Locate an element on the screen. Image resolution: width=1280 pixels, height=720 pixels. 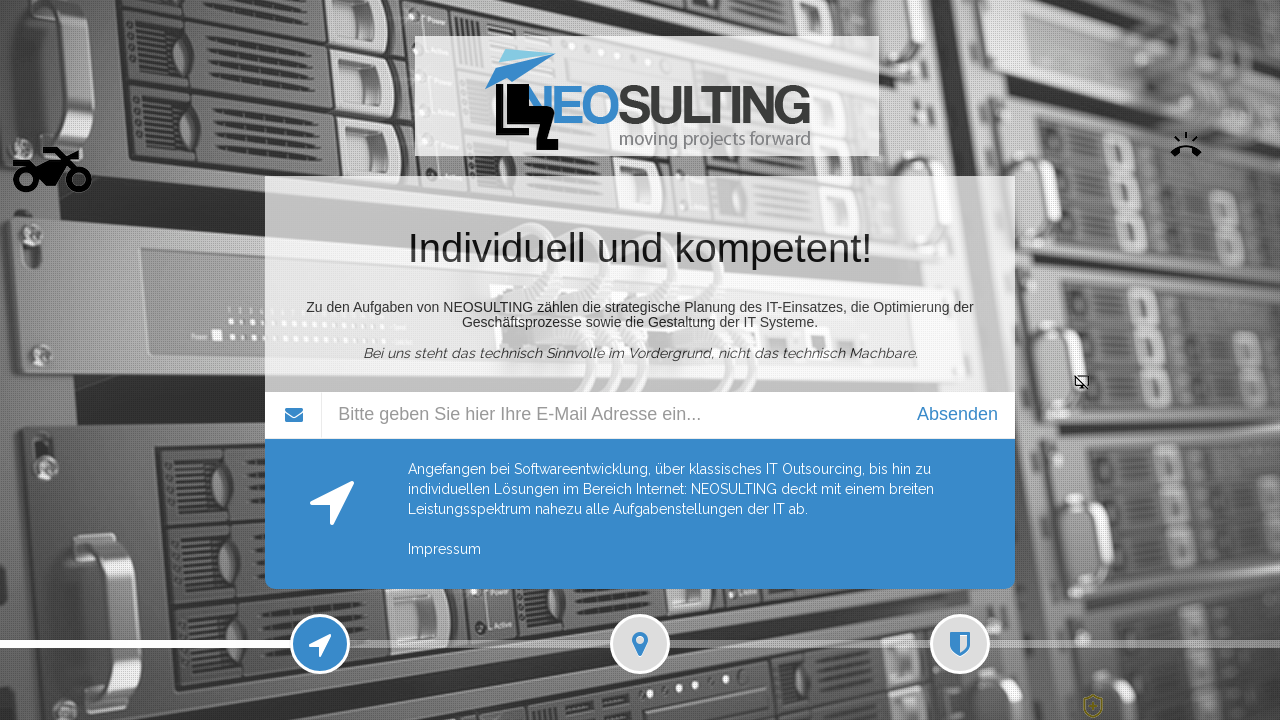
view motorcycle-friendly routes is located at coordinates (52, 169).